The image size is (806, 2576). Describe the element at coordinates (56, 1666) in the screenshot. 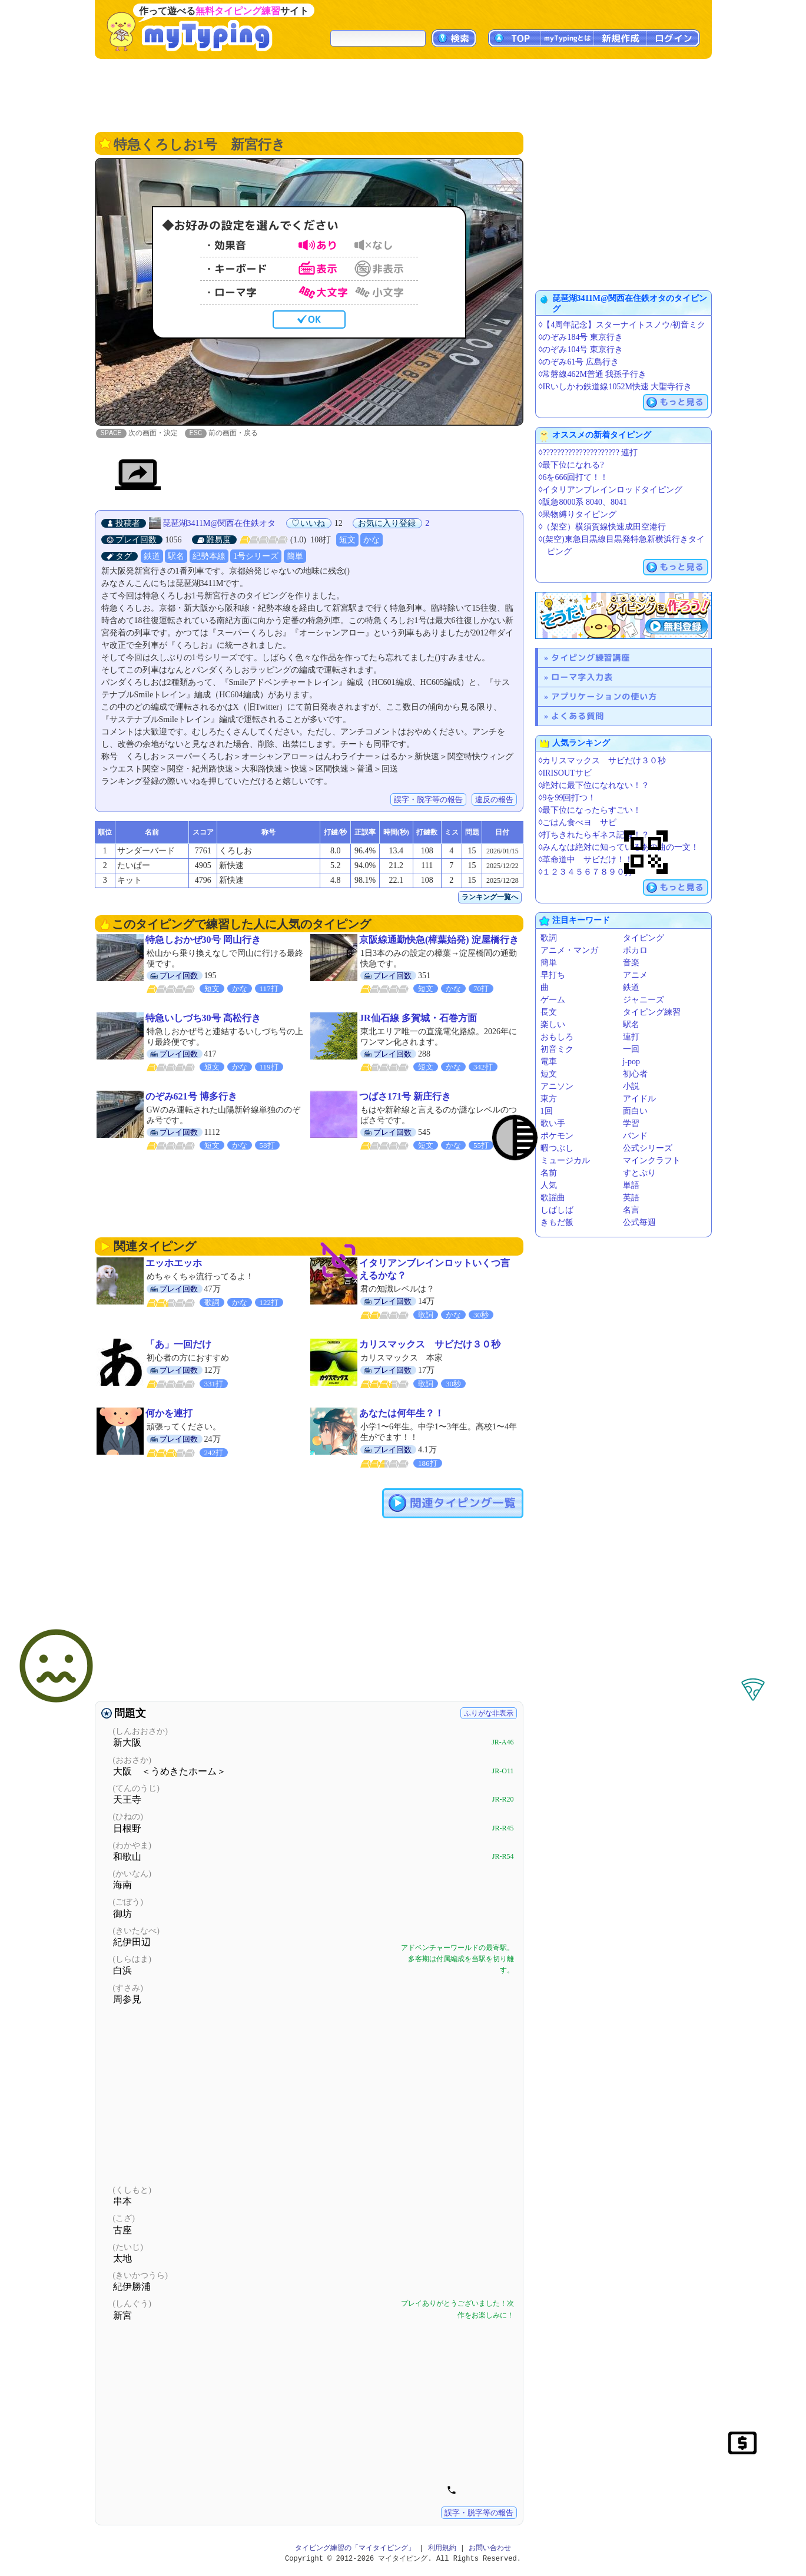

I see `indicates a nervous or anxious status` at that location.